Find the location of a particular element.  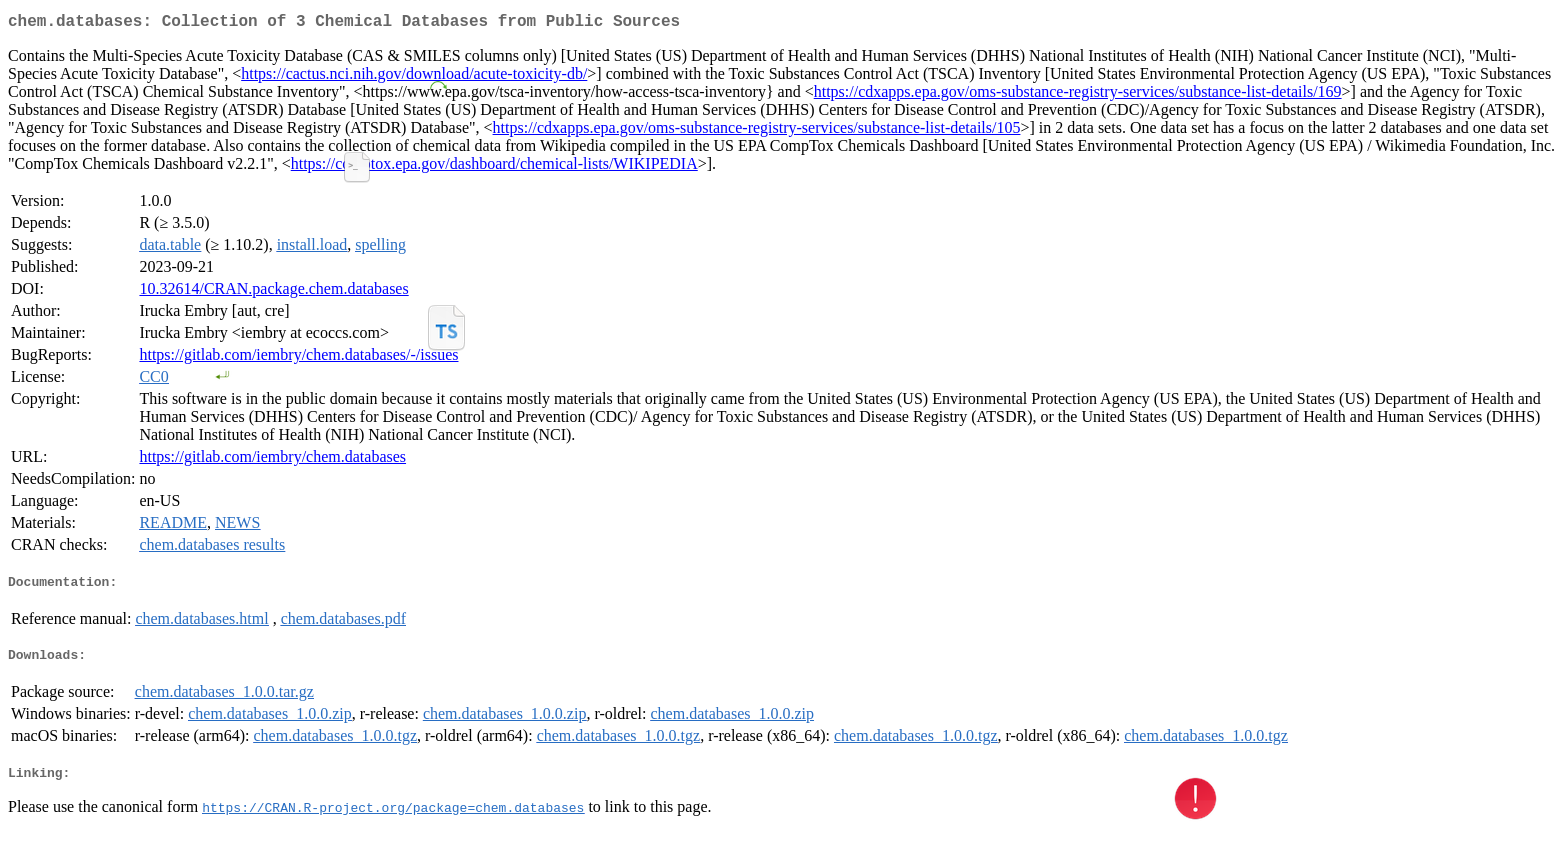

a typescript source code file is located at coordinates (446, 327).